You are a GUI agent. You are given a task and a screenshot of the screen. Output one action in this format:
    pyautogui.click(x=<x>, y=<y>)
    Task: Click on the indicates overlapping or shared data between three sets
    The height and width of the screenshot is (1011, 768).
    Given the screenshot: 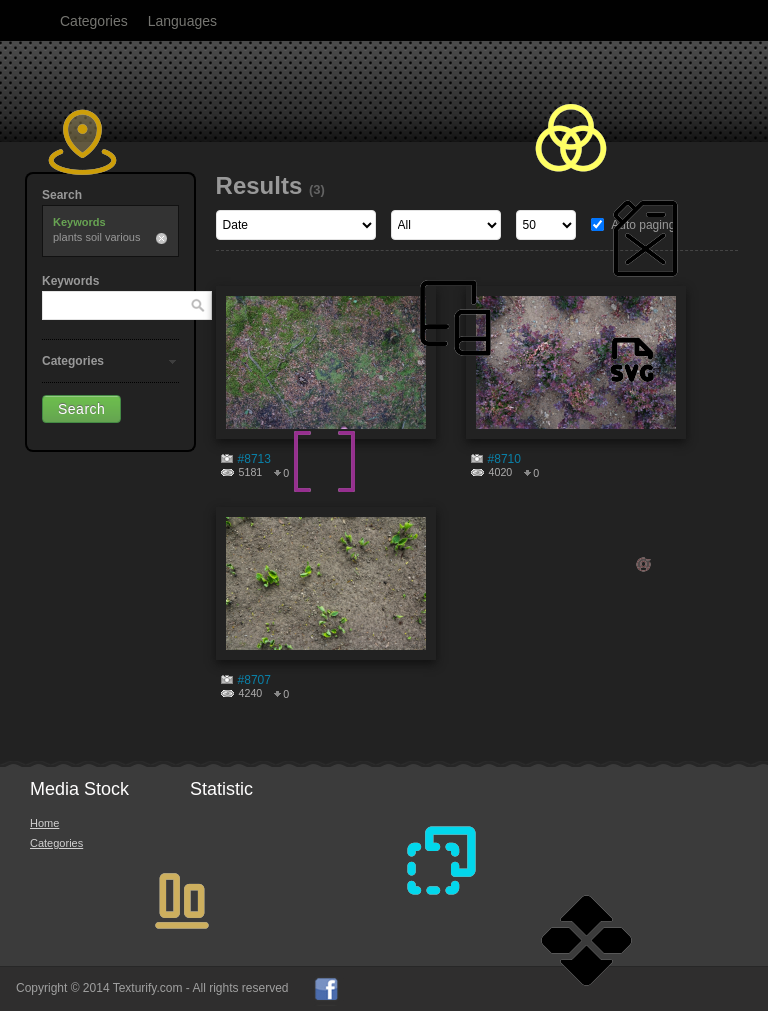 What is the action you would take?
    pyautogui.click(x=571, y=139)
    